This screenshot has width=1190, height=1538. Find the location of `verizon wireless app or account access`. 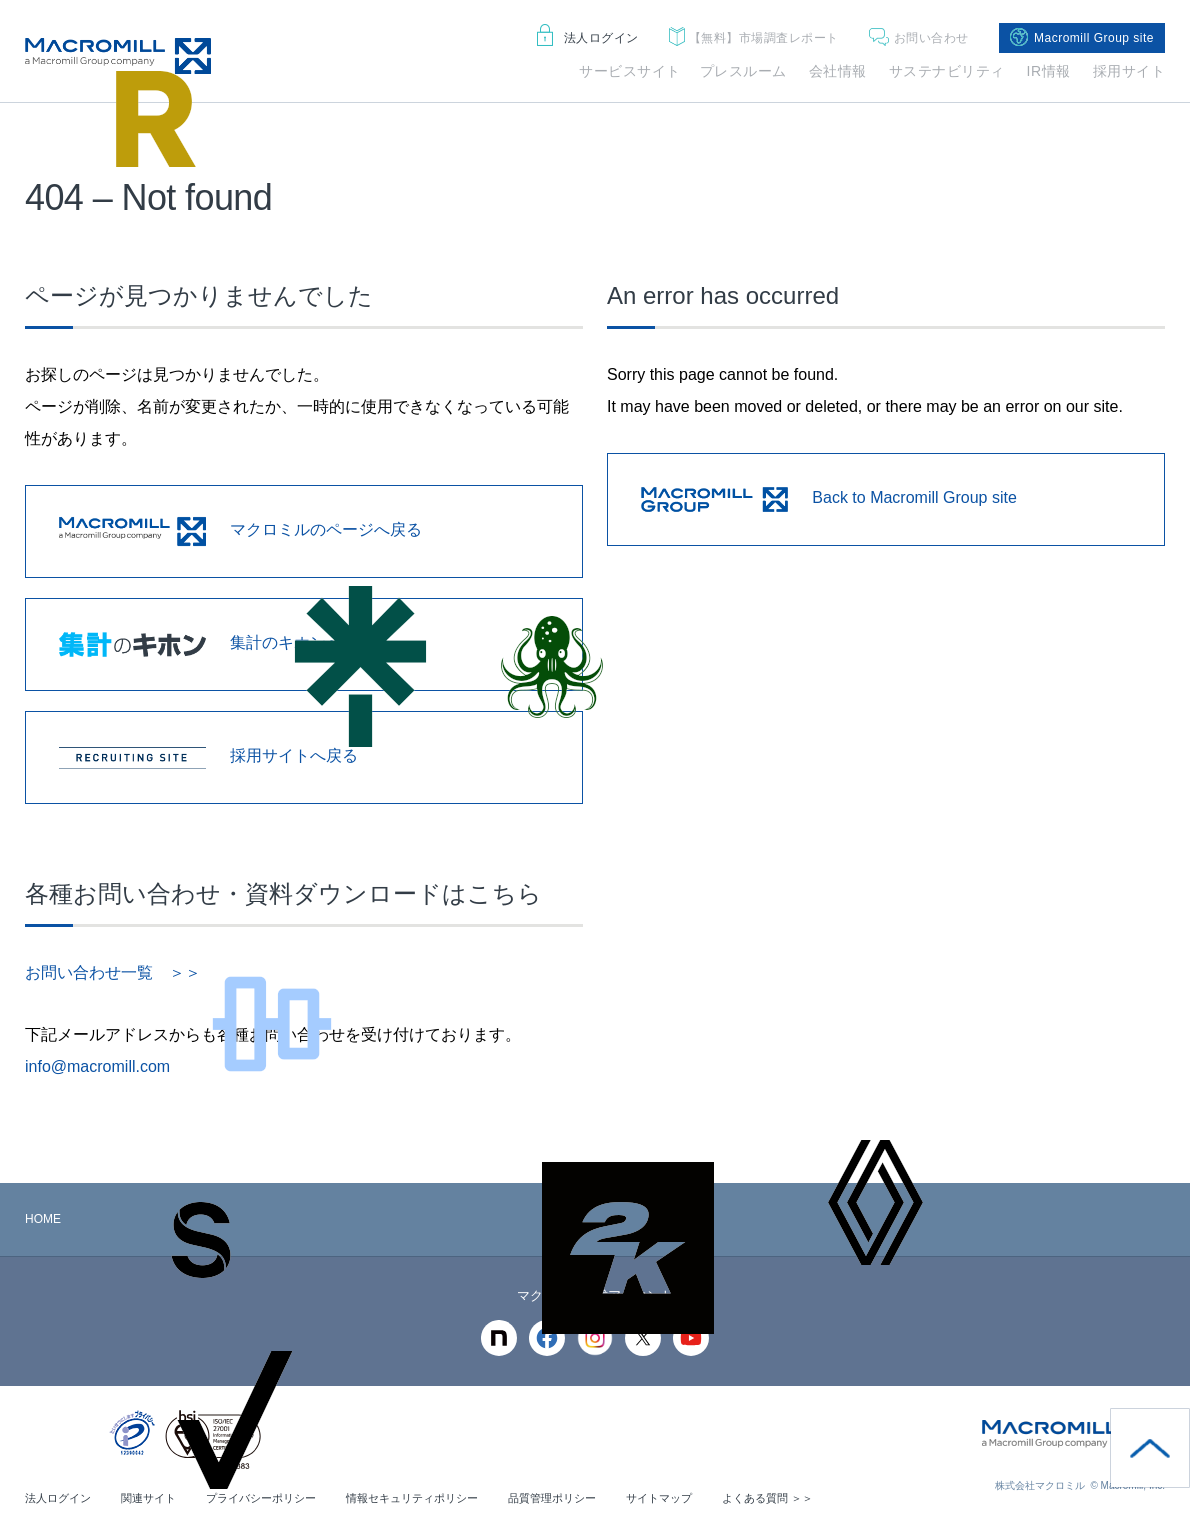

verizon wireless app or account access is located at coordinates (235, 1420).